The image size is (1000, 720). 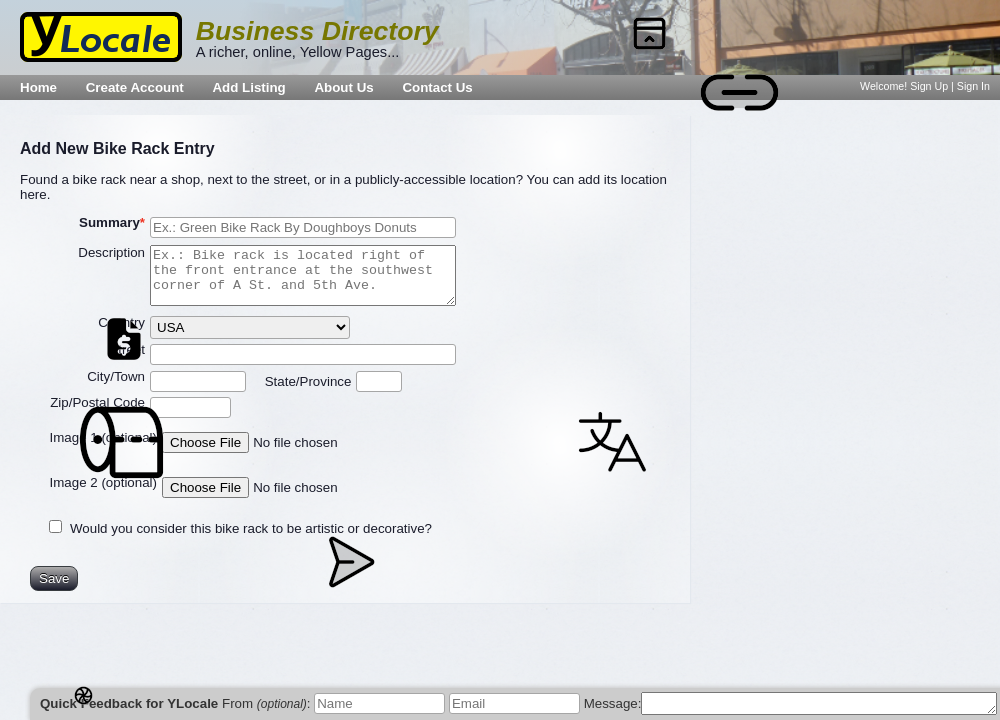 What do you see at coordinates (124, 339) in the screenshot?
I see `view financial document or invoice` at bounding box center [124, 339].